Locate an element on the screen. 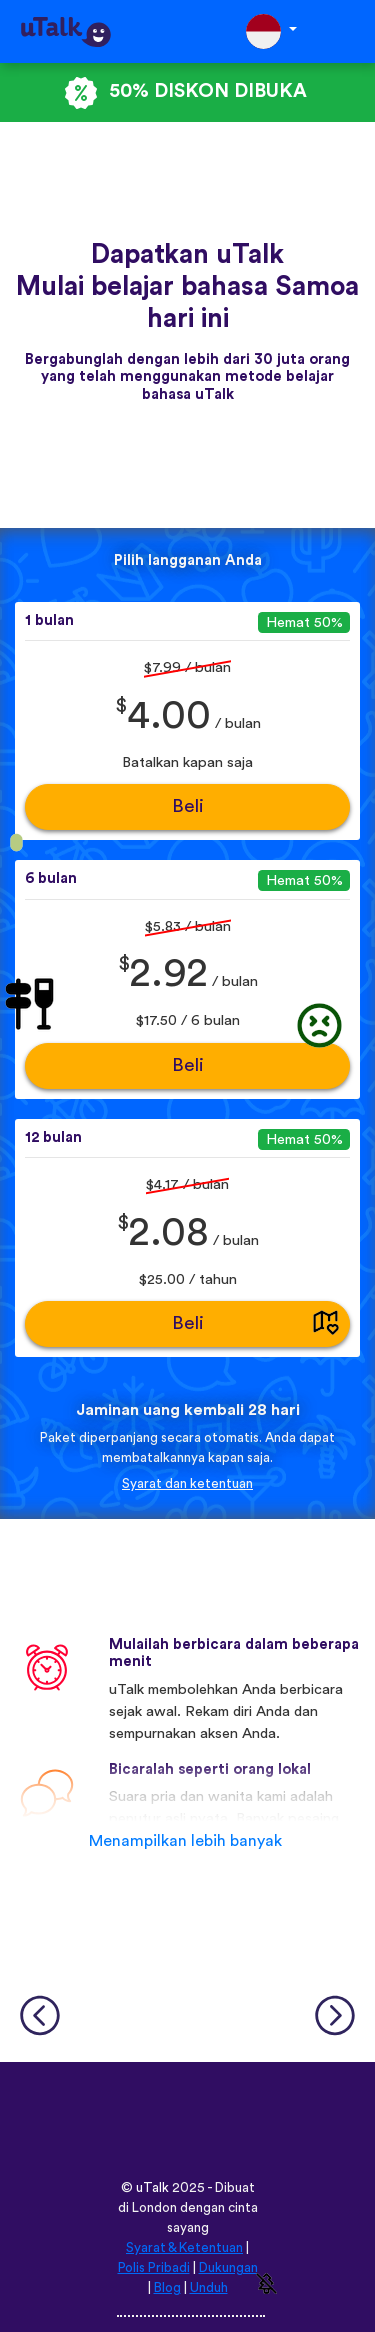  disable holiday or seasonal theme is located at coordinates (266, 2283).